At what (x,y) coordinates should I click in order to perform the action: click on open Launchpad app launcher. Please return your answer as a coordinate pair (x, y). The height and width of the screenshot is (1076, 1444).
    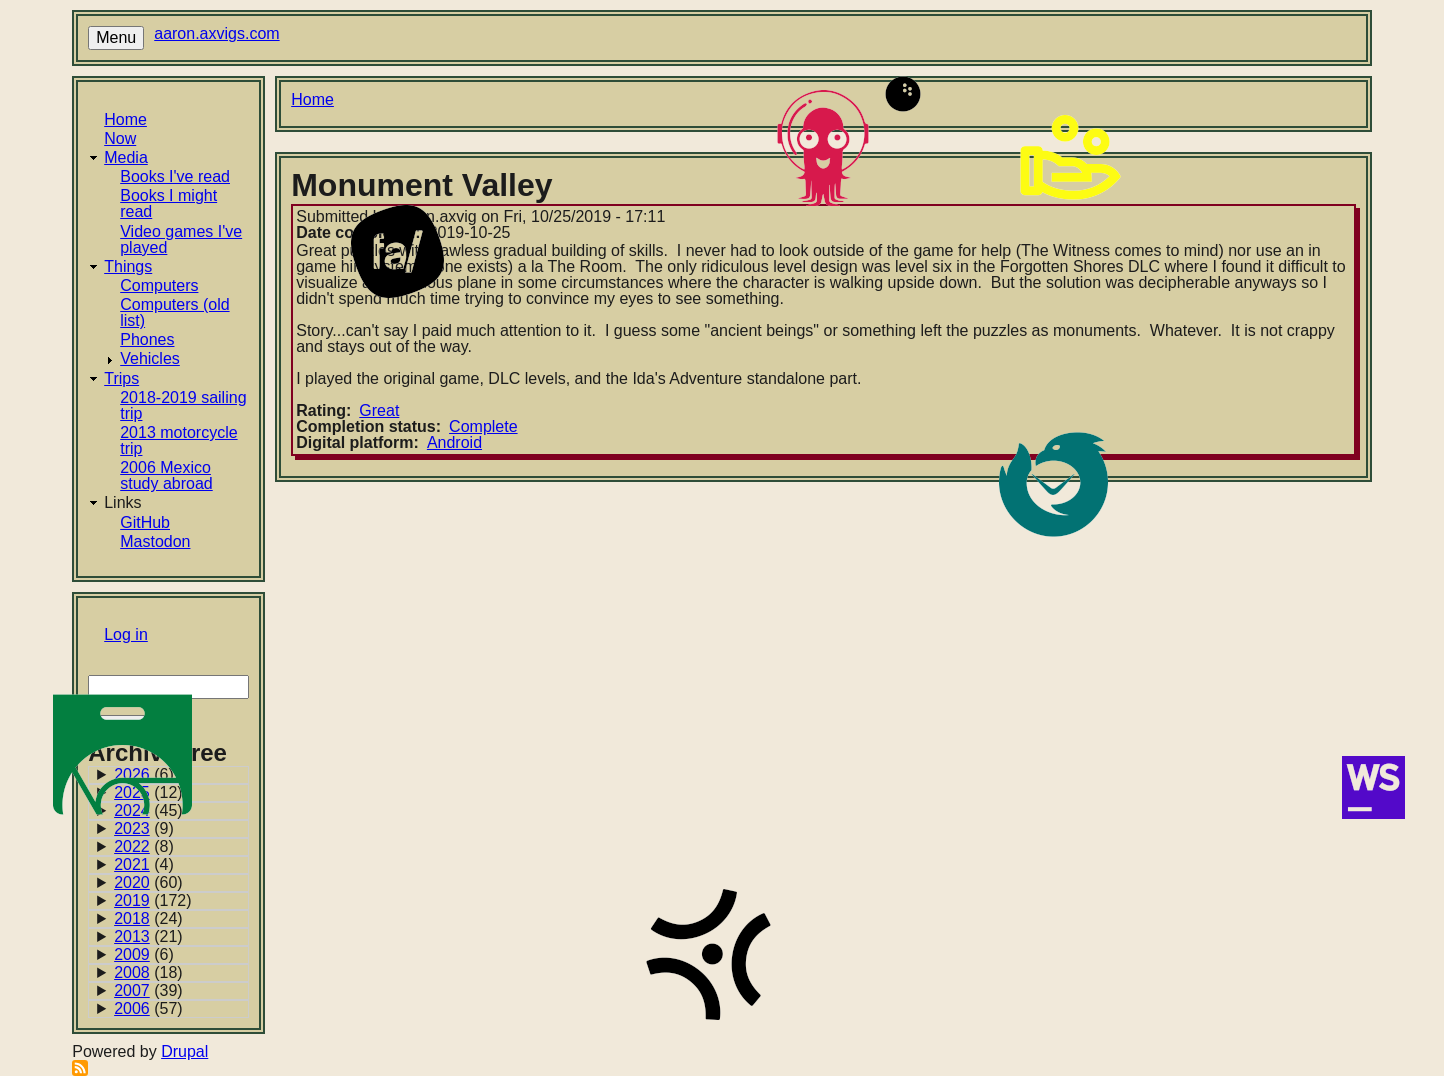
    Looking at the image, I should click on (708, 954).